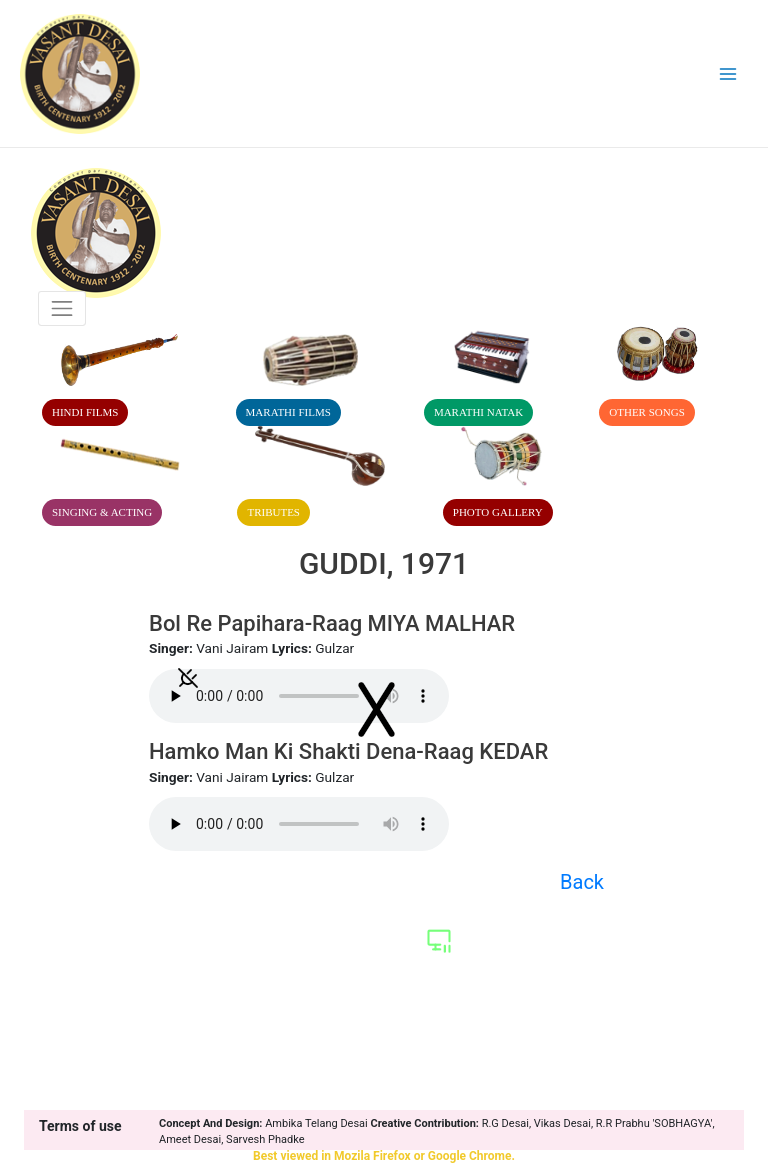 The image size is (768, 1163). Describe the element at coordinates (439, 940) in the screenshot. I see `pause desktop streaming or mirroring` at that location.